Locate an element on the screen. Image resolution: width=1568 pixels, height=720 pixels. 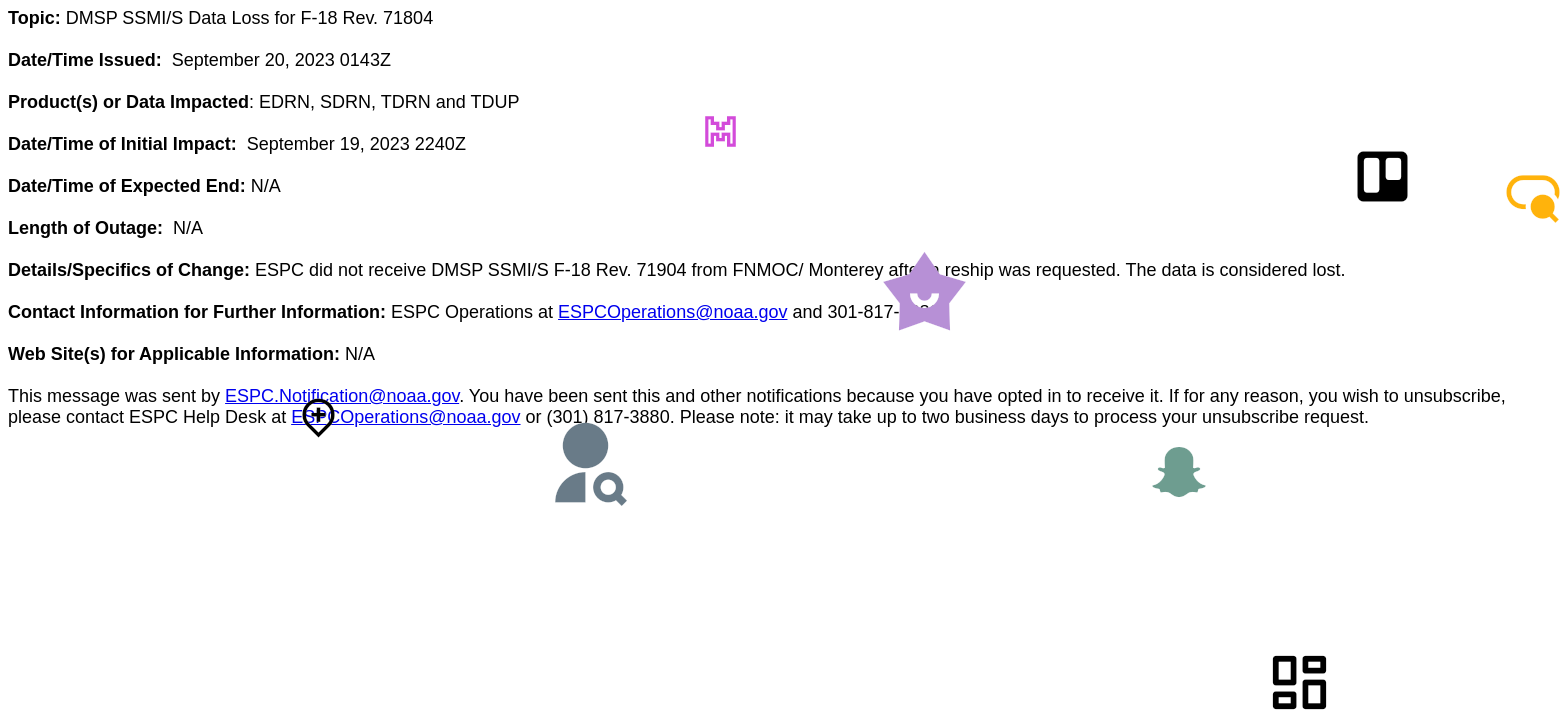
add a new location pin is located at coordinates (318, 416).